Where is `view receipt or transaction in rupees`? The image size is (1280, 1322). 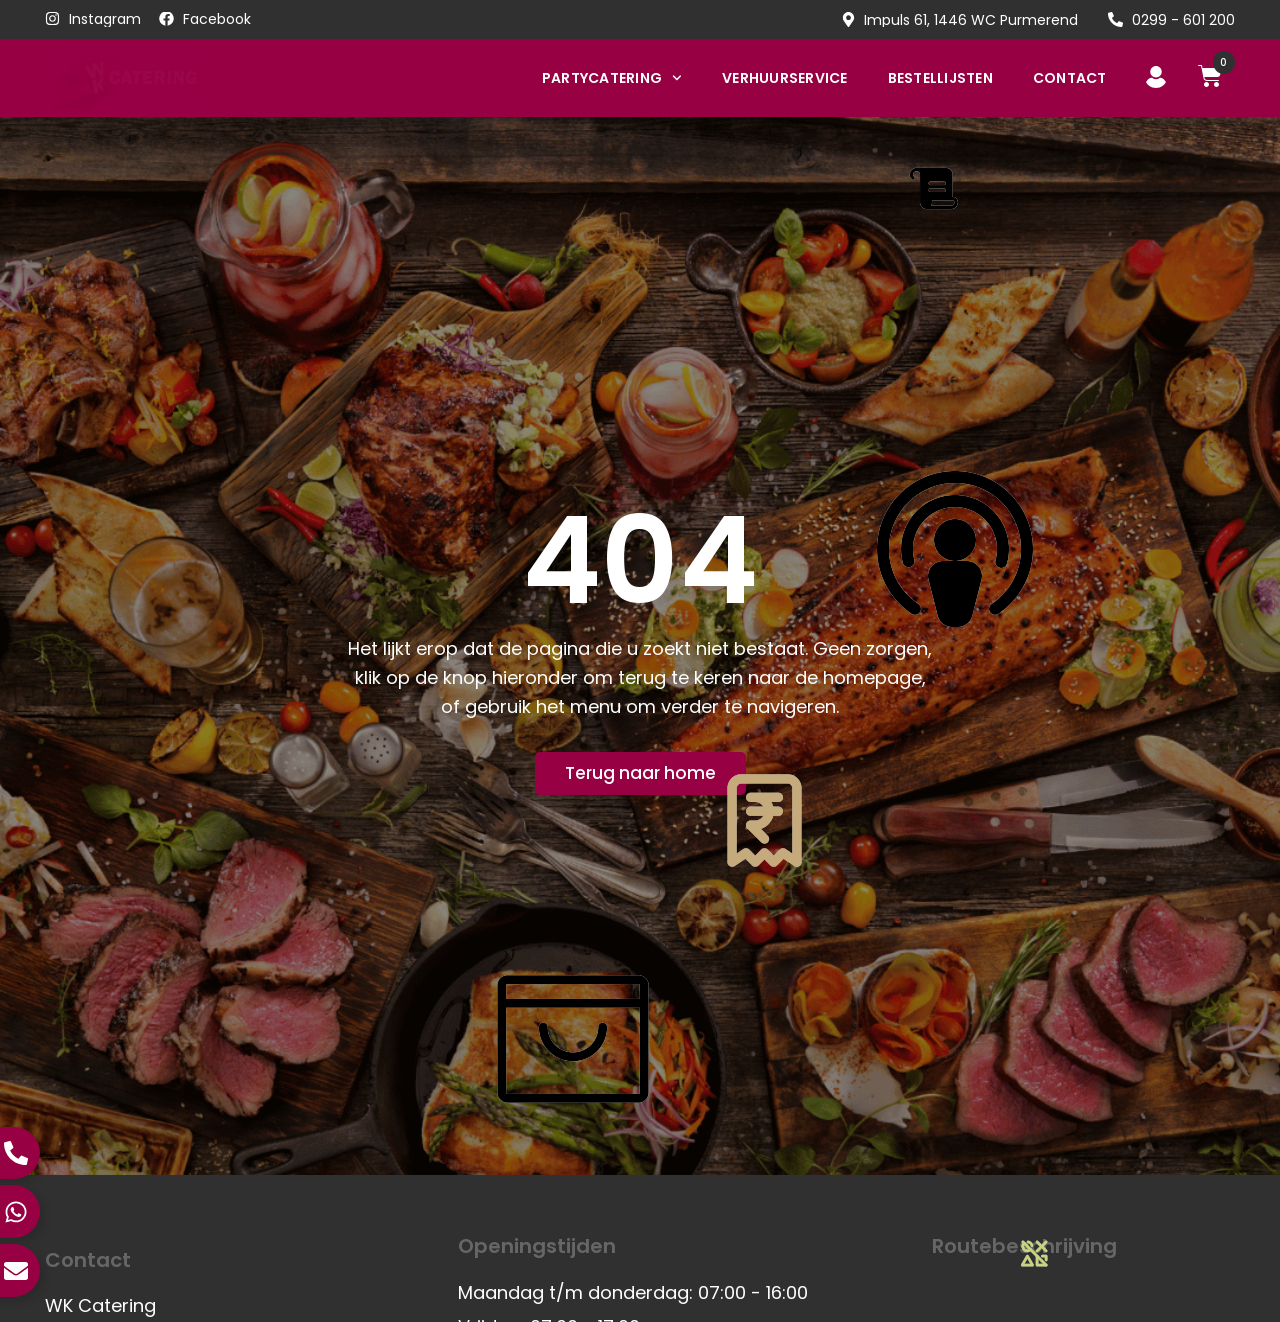 view receipt or transaction in rupees is located at coordinates (764, 820).